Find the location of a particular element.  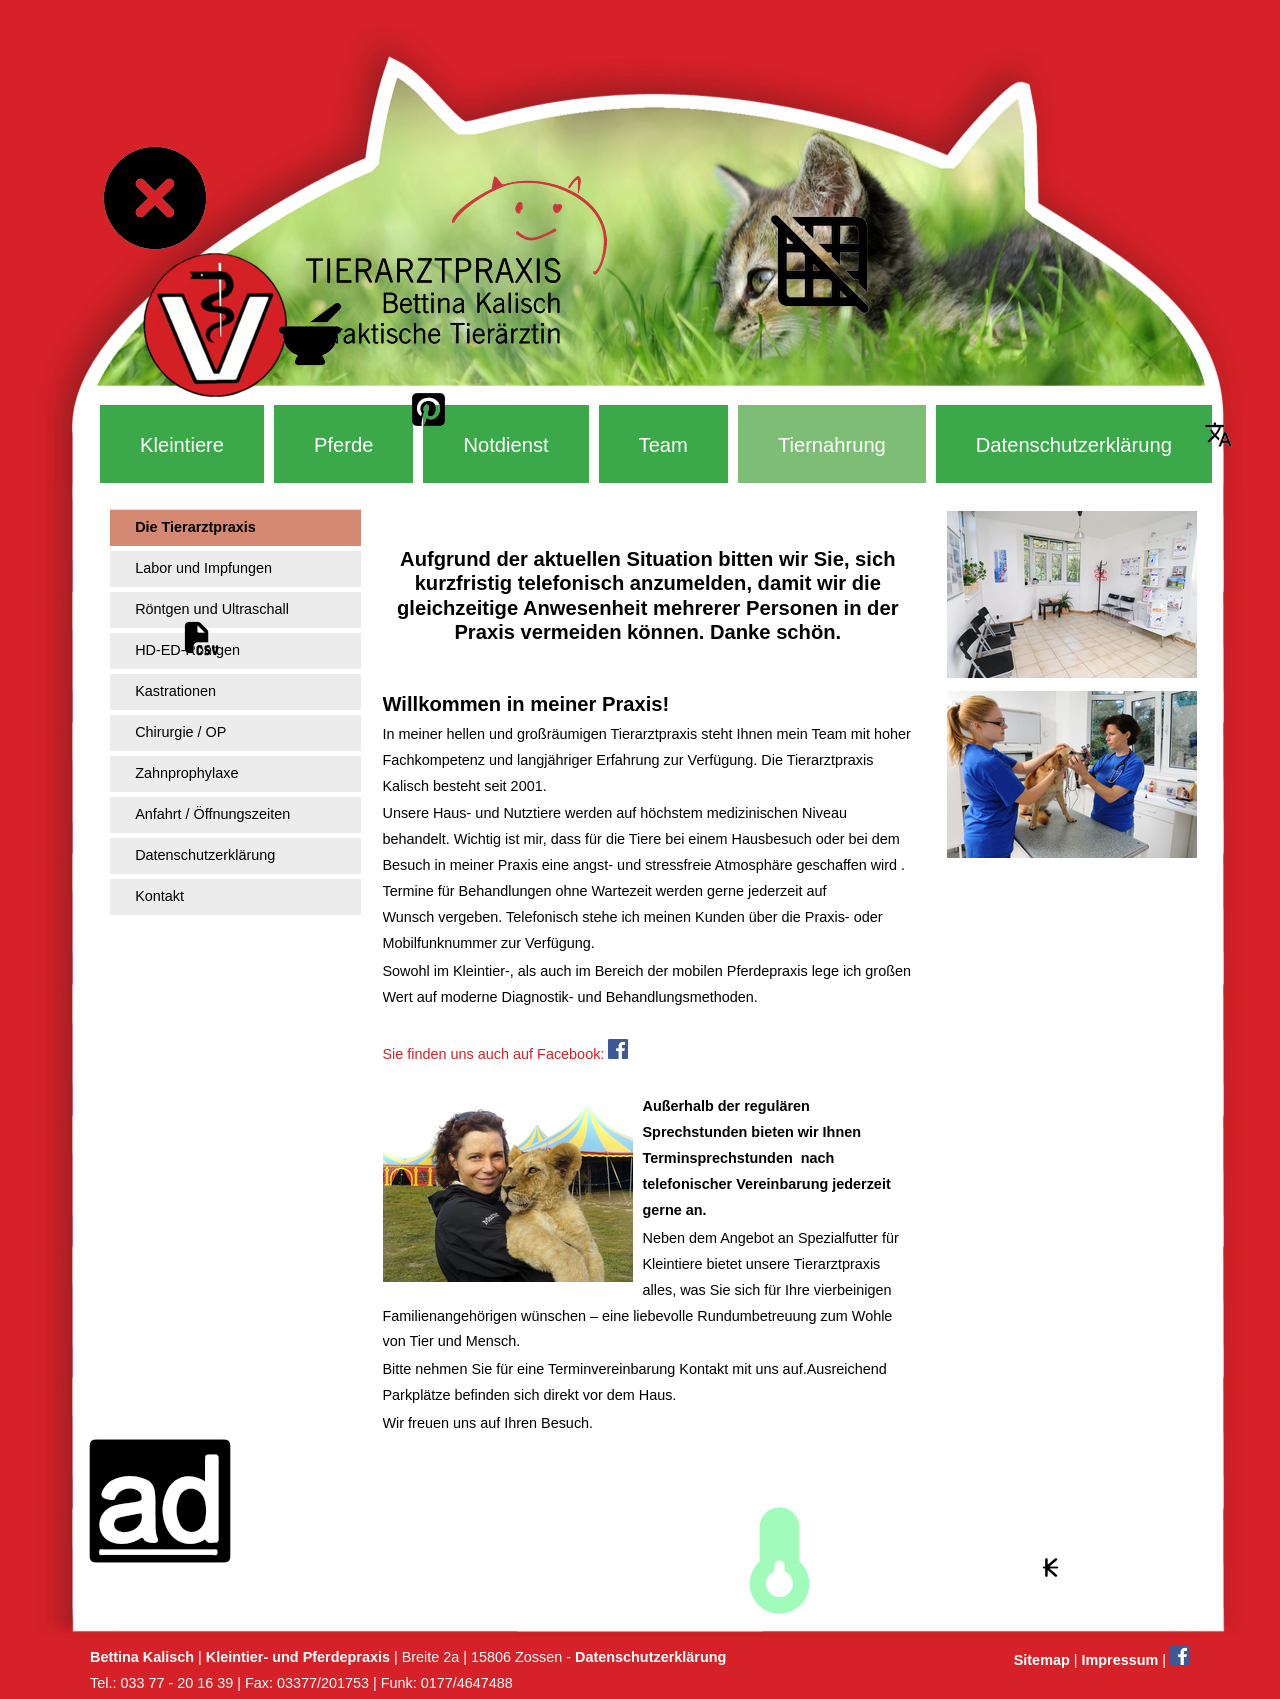

indicates Lao kip currency is located at coordinates (1050, 1567).